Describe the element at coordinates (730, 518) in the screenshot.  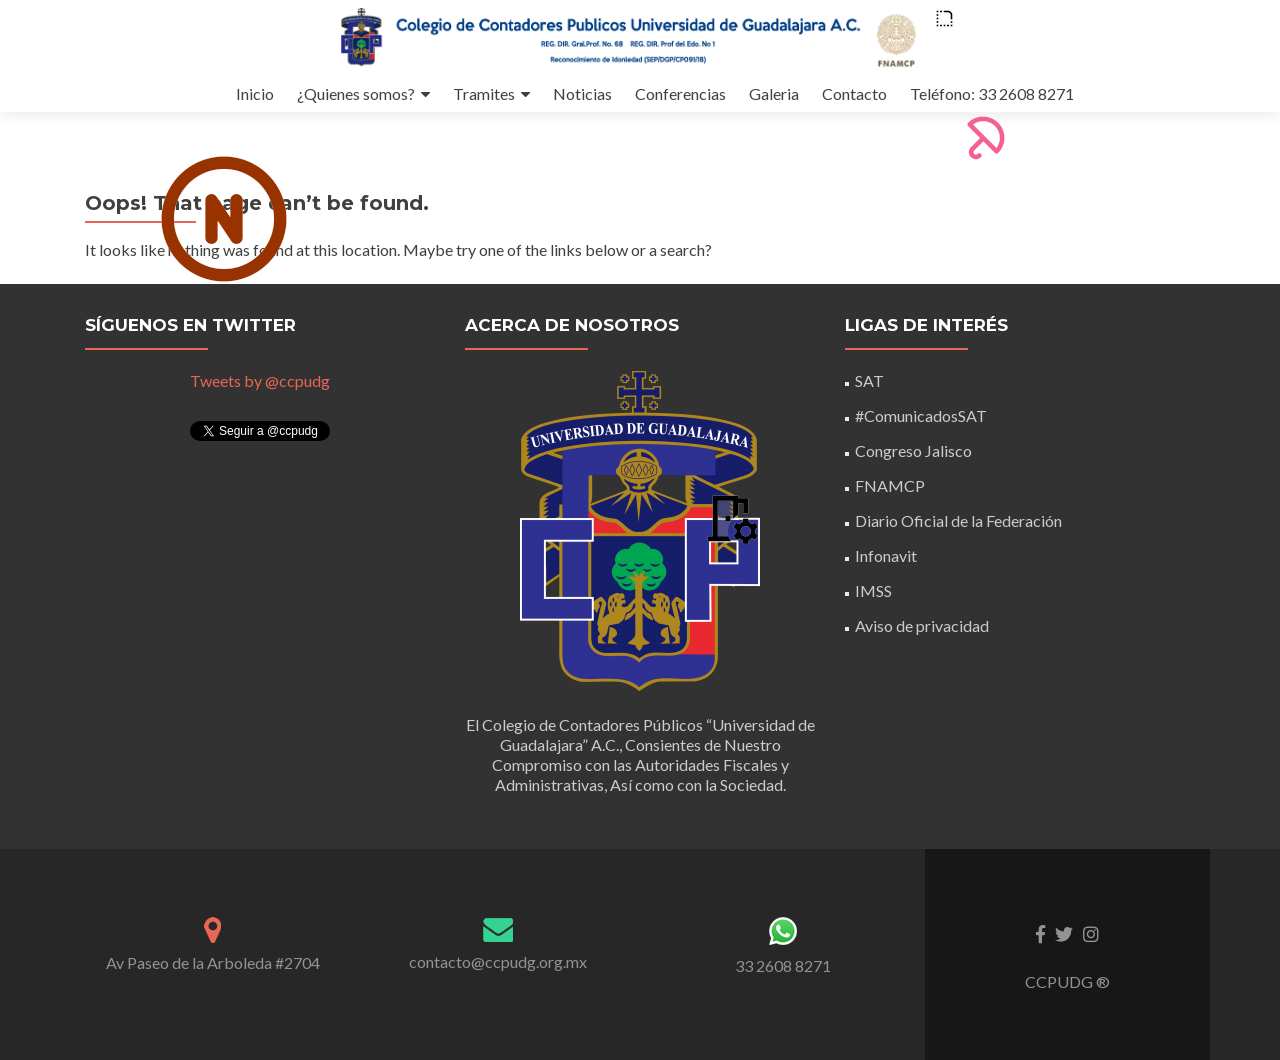
I see `adjust room or space preferences` at that location.